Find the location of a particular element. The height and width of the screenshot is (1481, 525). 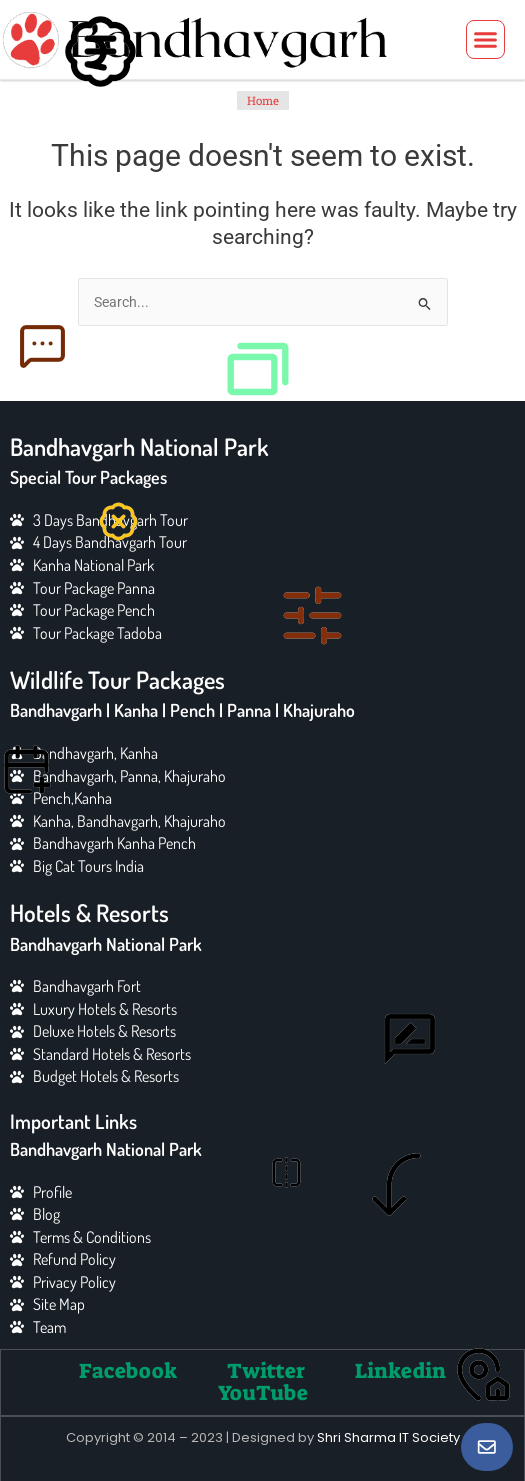

add a new event to your calendar is located at coordinates (26, 769).